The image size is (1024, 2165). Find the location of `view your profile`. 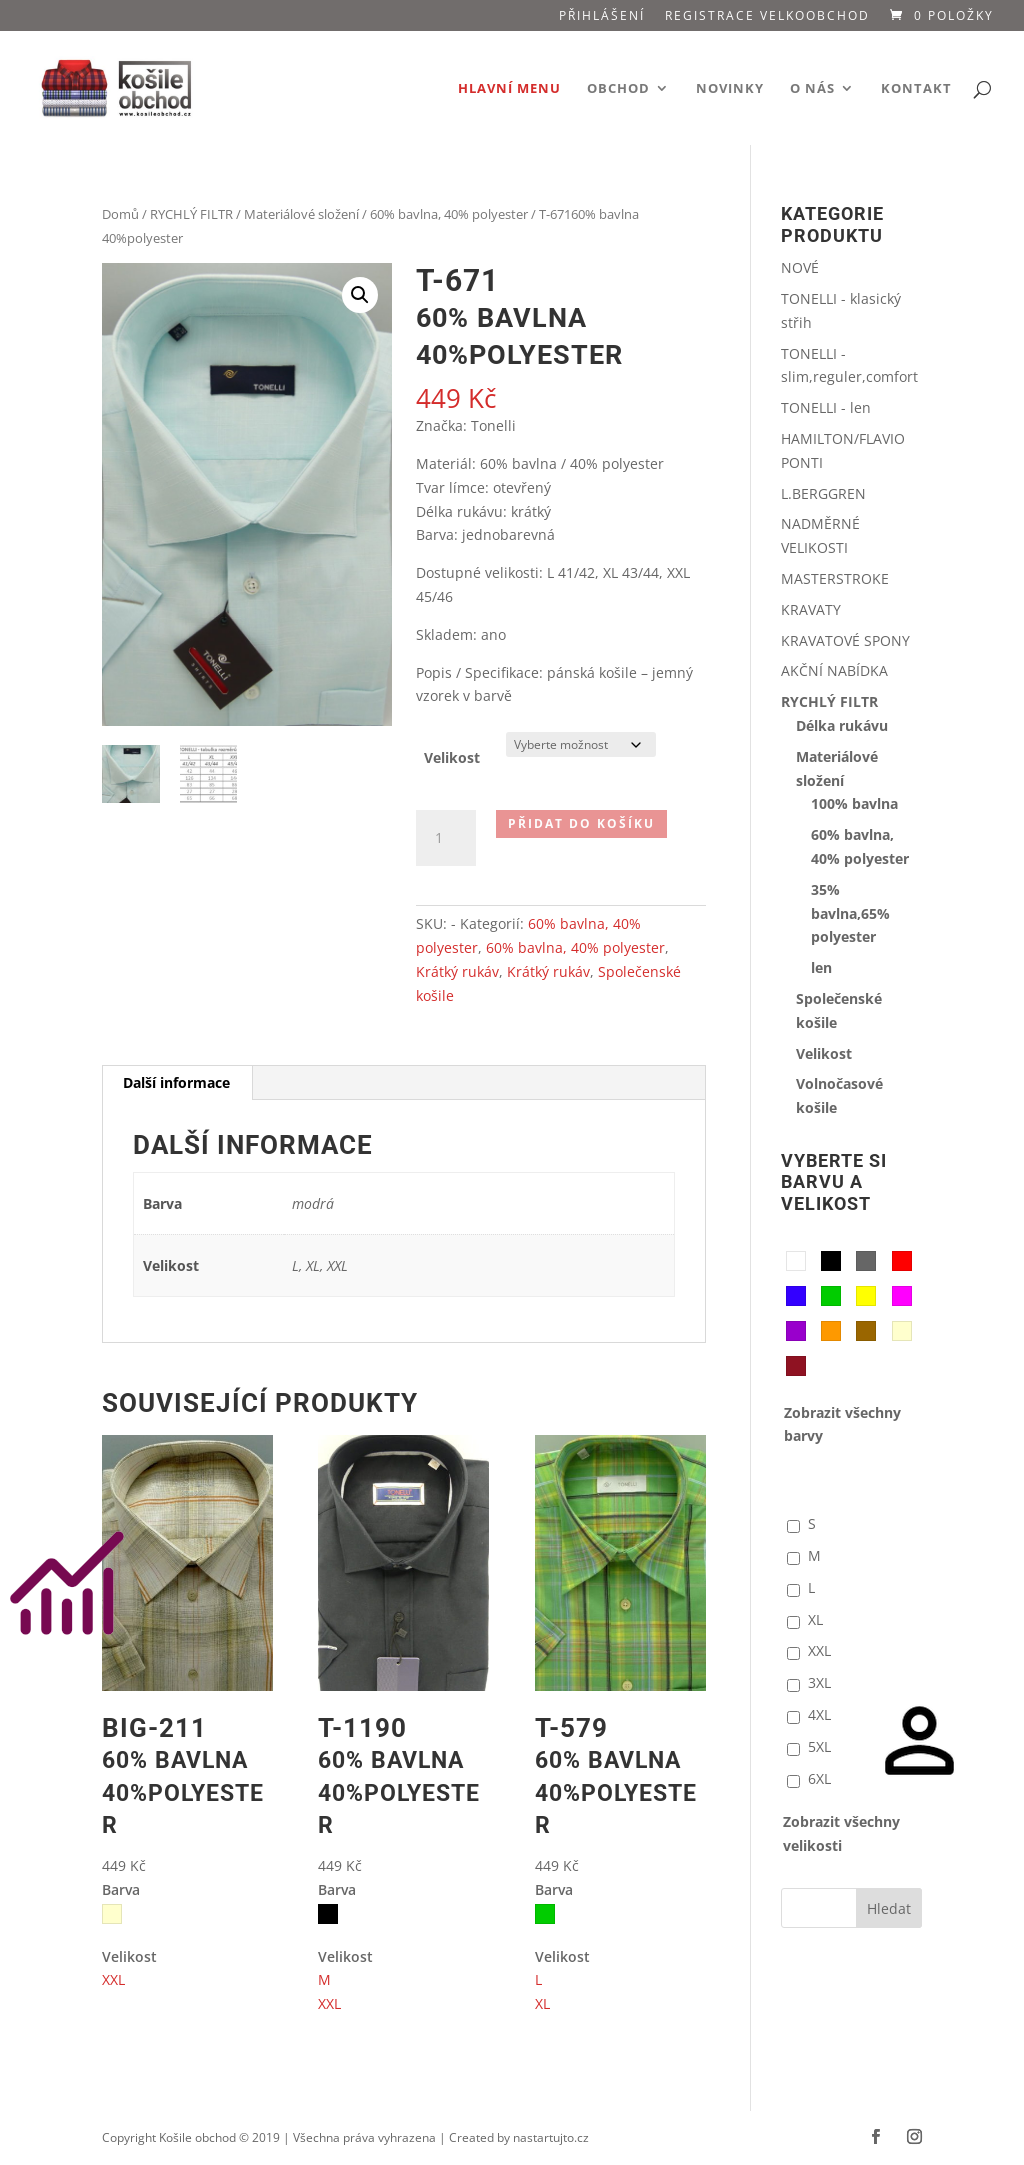

view your profile is located at coordinates (919, 1740).